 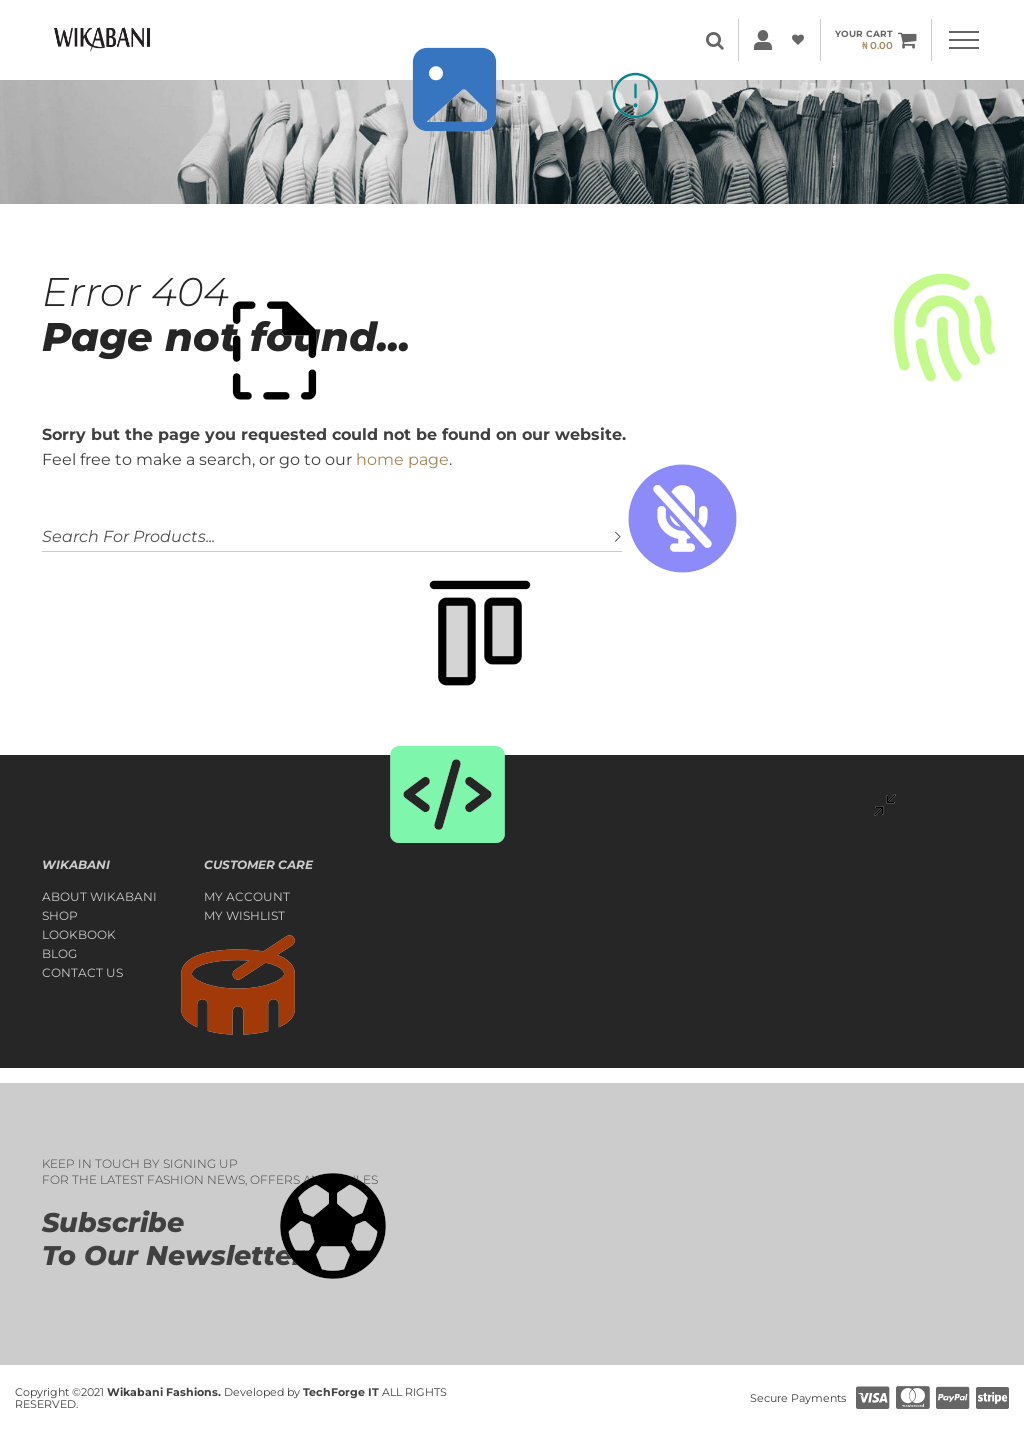 I want to click on view image or photo, so click(x=454, y=89).